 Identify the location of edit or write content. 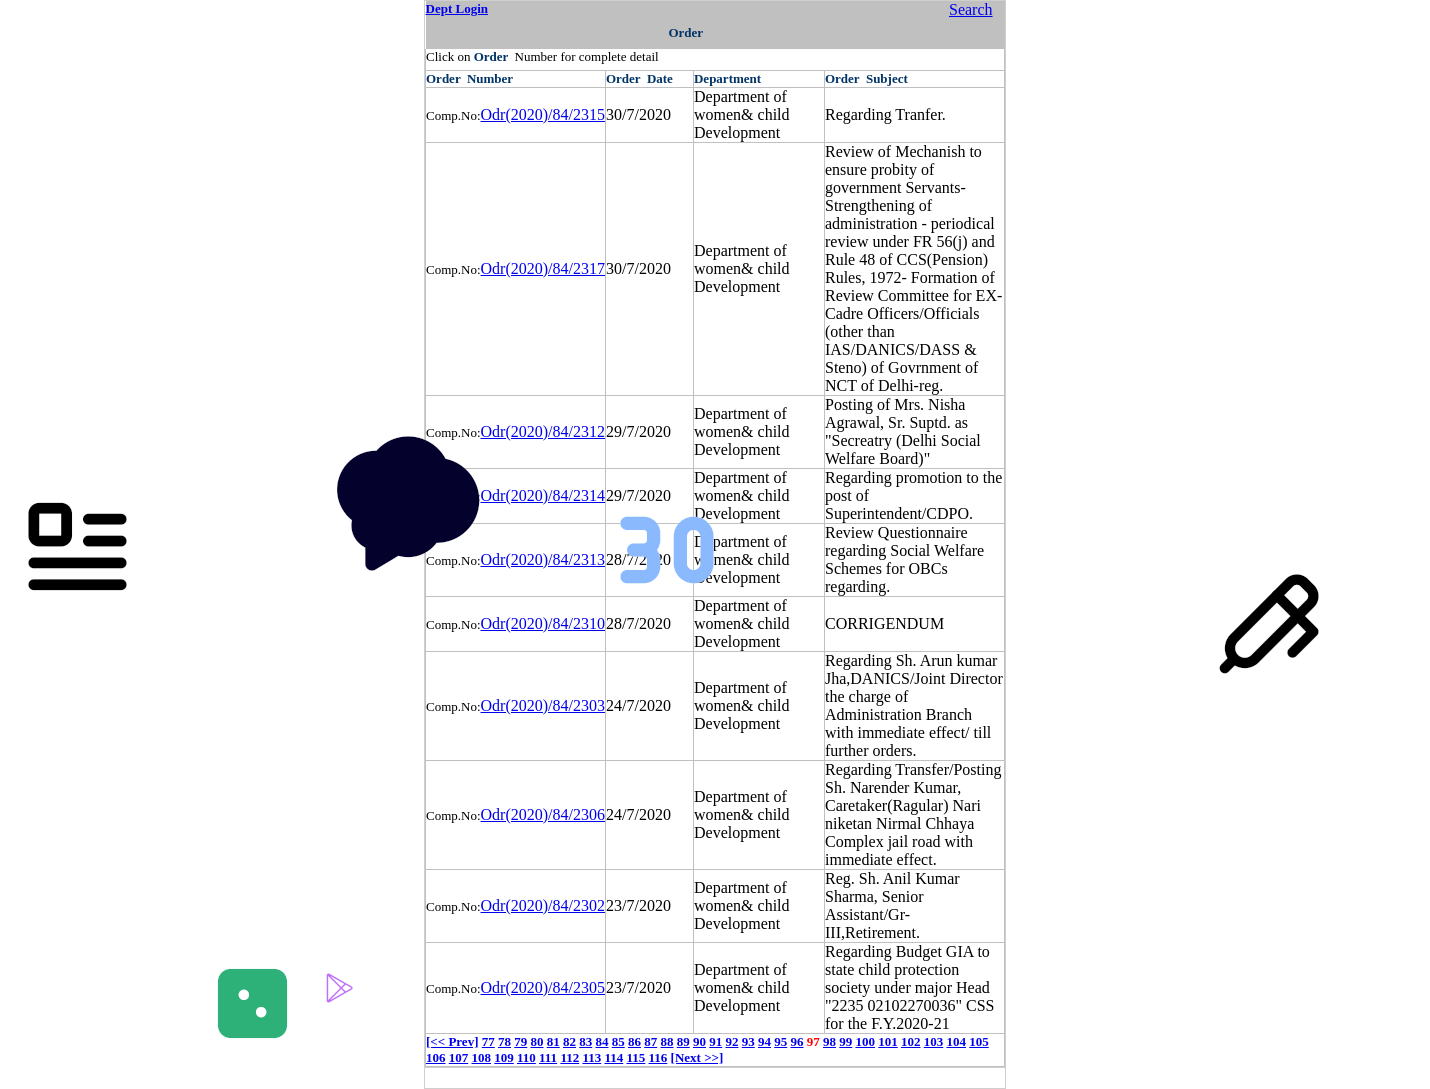
(1266, 626).